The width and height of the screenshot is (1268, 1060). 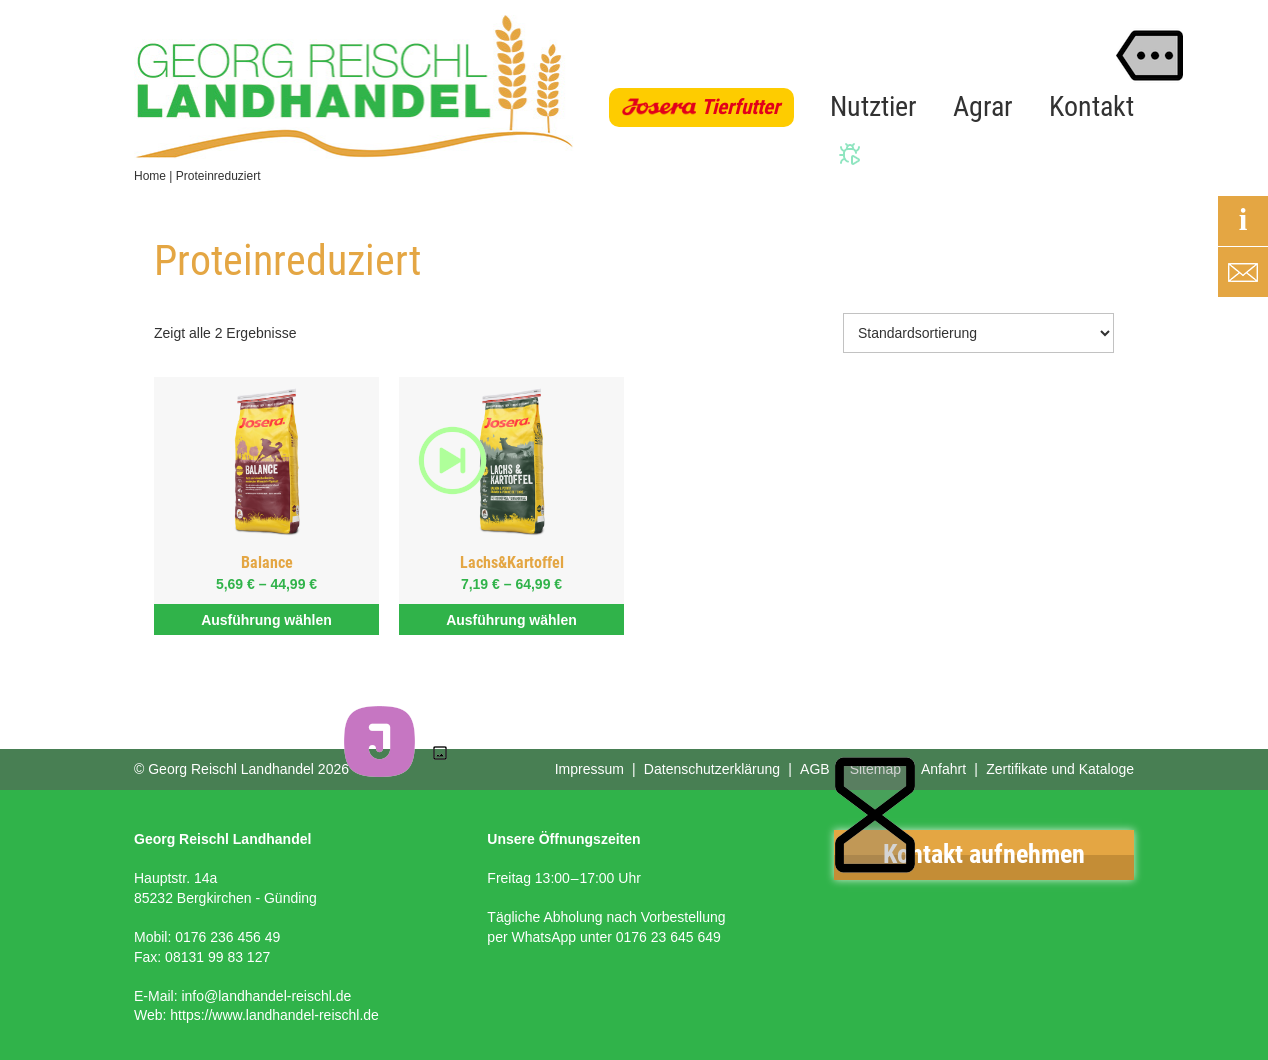 What do you see at coordinates (452, 460) in the screenshot?
I see `skip to the next track` at bounding box center [452, 460].